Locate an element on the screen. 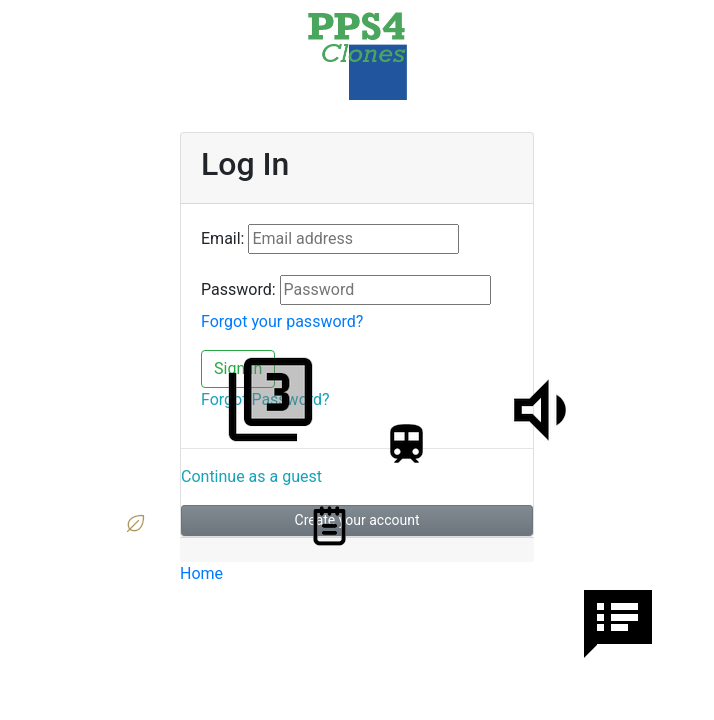  view eco-friendly or sustainable options is located at coordinates (135, 523).